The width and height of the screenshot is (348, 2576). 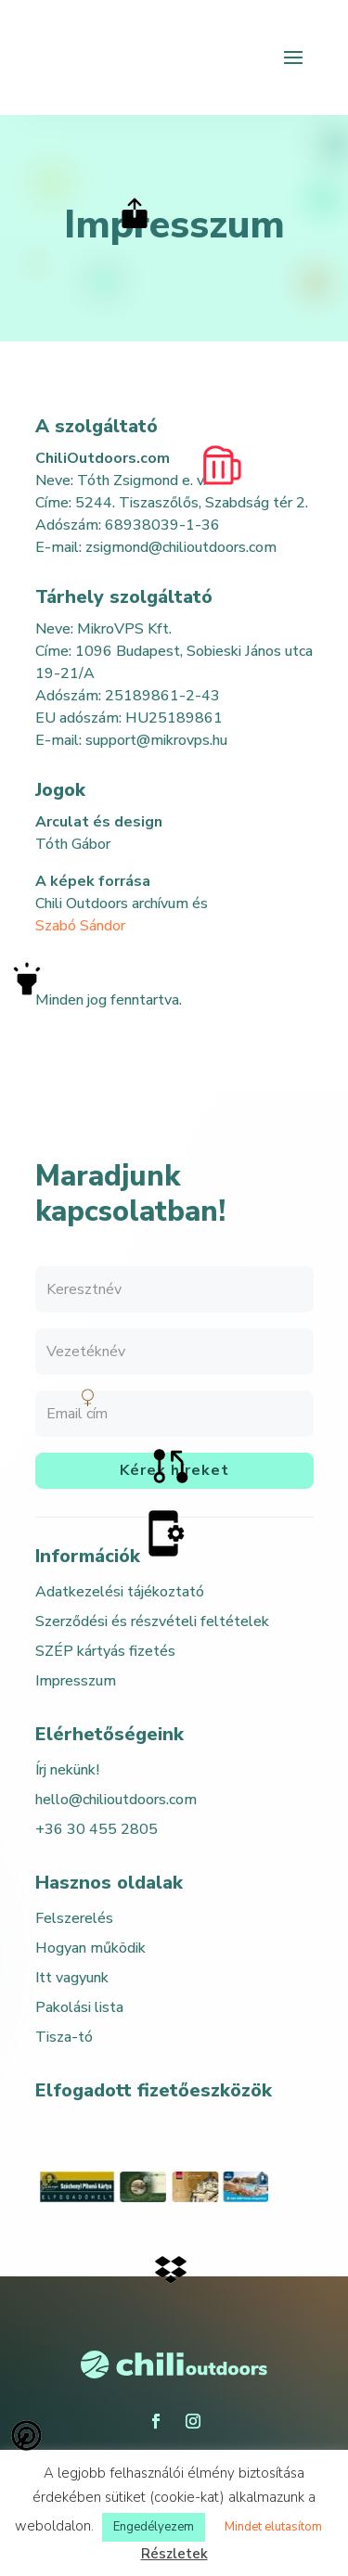 What do you see at coordinates (27, 979) in the screenshot?
I see `highlight selected text` at bounding box center [27, 979].